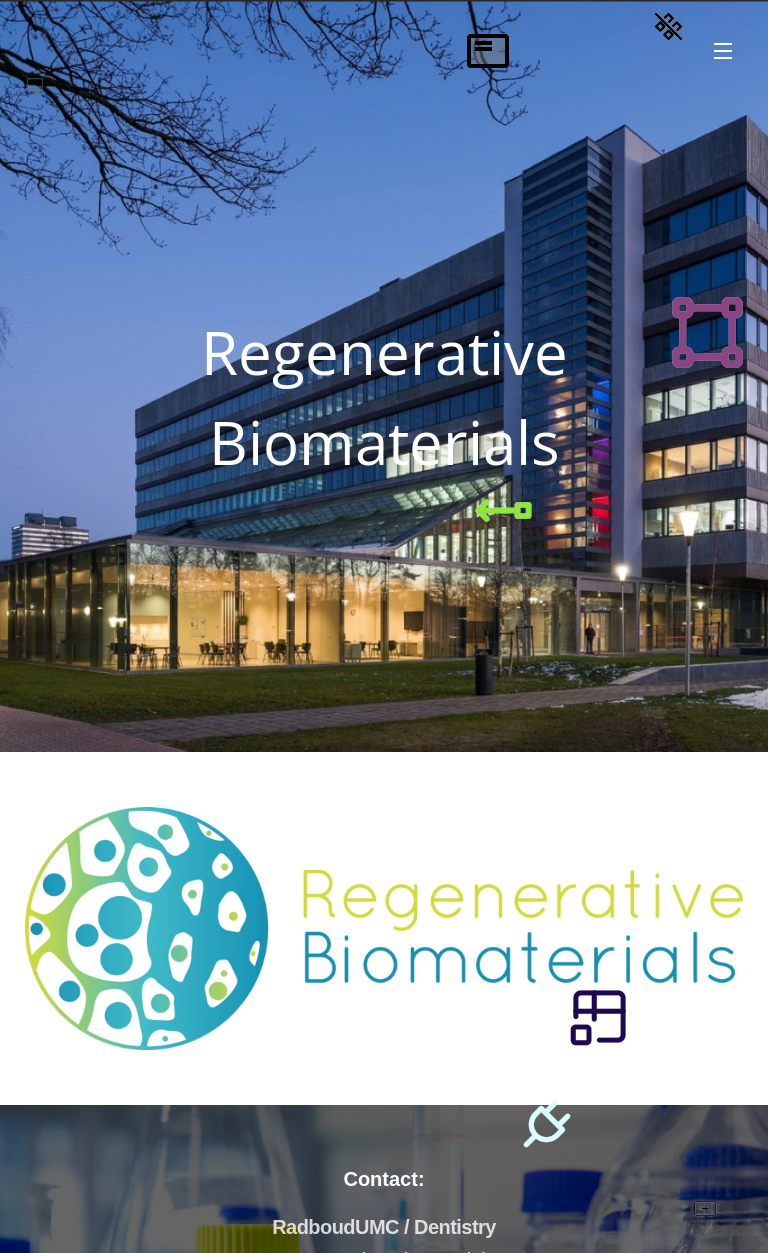 This screenshot has width=768, height=1253. Describe the element at coordinates (35, 85) in the screenshot. I see `switch to desktop view` at that location.